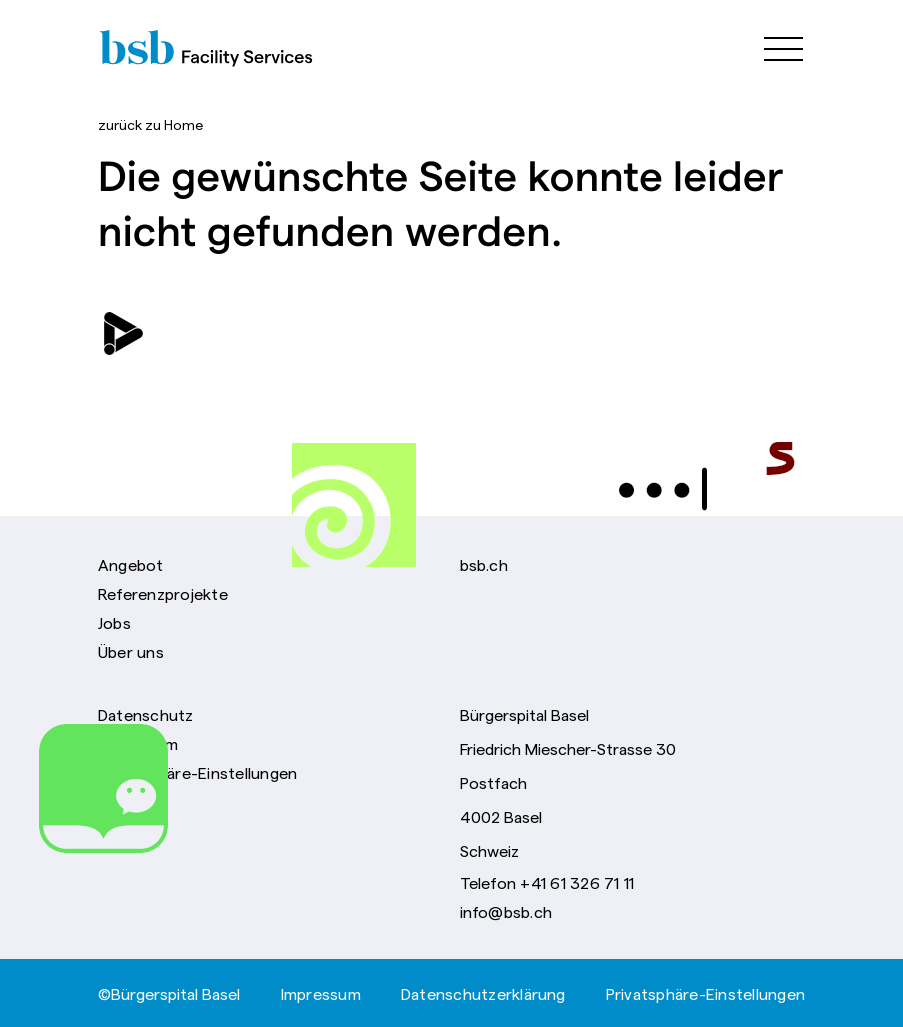  I want to click on Google Display & Video 360 app or service, so click(123, 333).